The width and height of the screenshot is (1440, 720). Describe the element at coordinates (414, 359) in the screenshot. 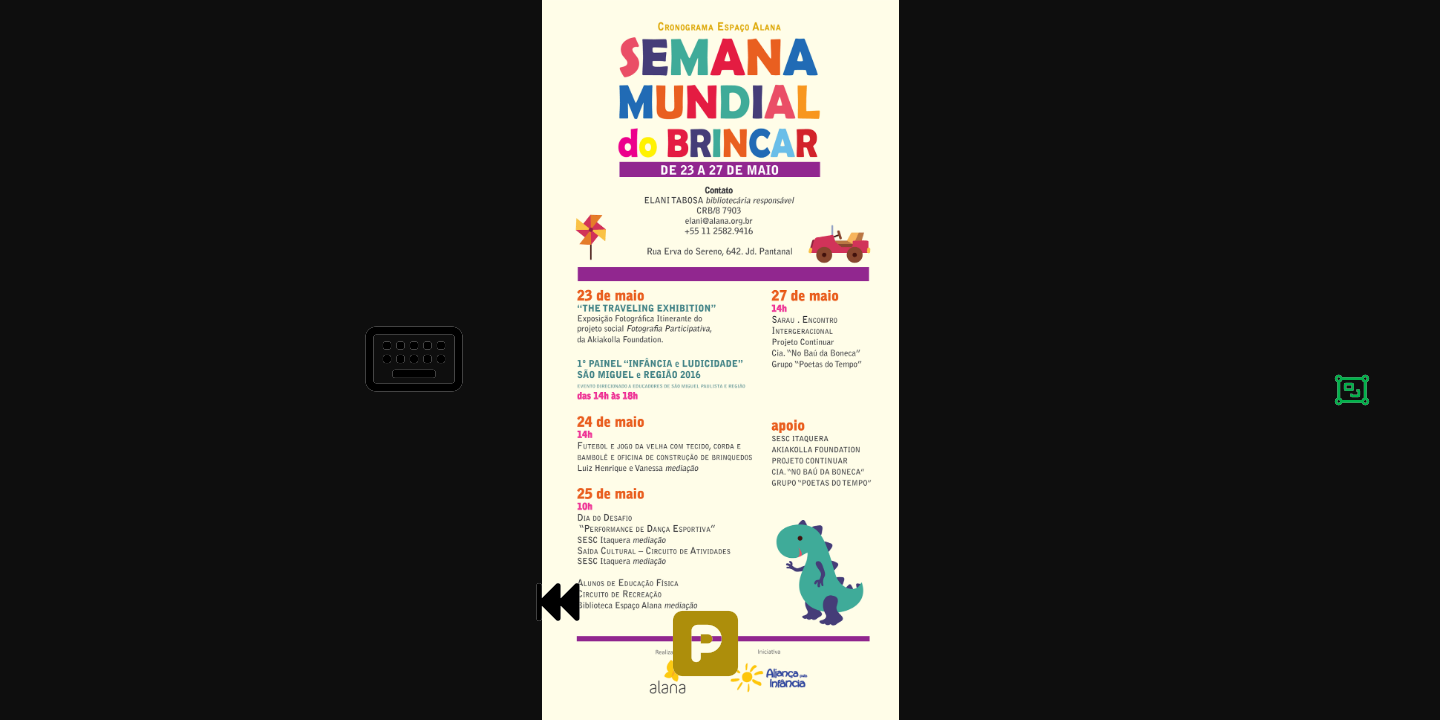

I see `open the on-screen keyboard` at that location.